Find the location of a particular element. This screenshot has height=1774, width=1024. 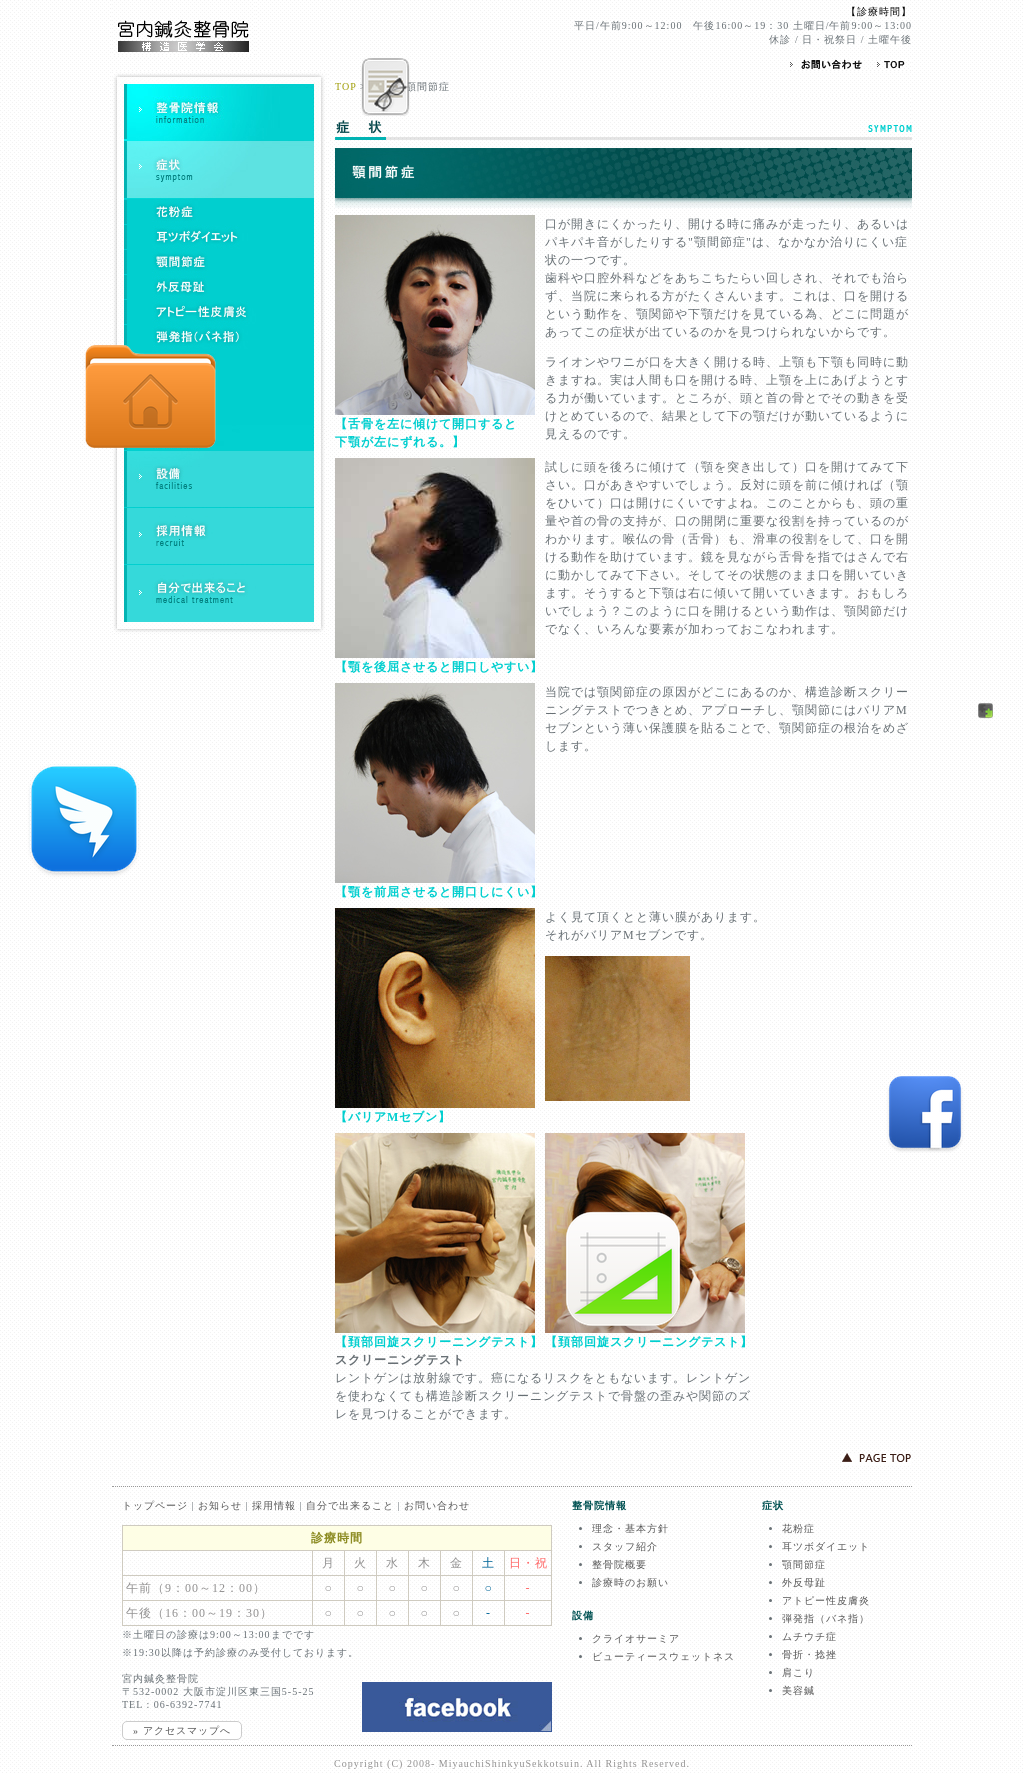

open the Facebook app is located at coordinates (925, 1112).